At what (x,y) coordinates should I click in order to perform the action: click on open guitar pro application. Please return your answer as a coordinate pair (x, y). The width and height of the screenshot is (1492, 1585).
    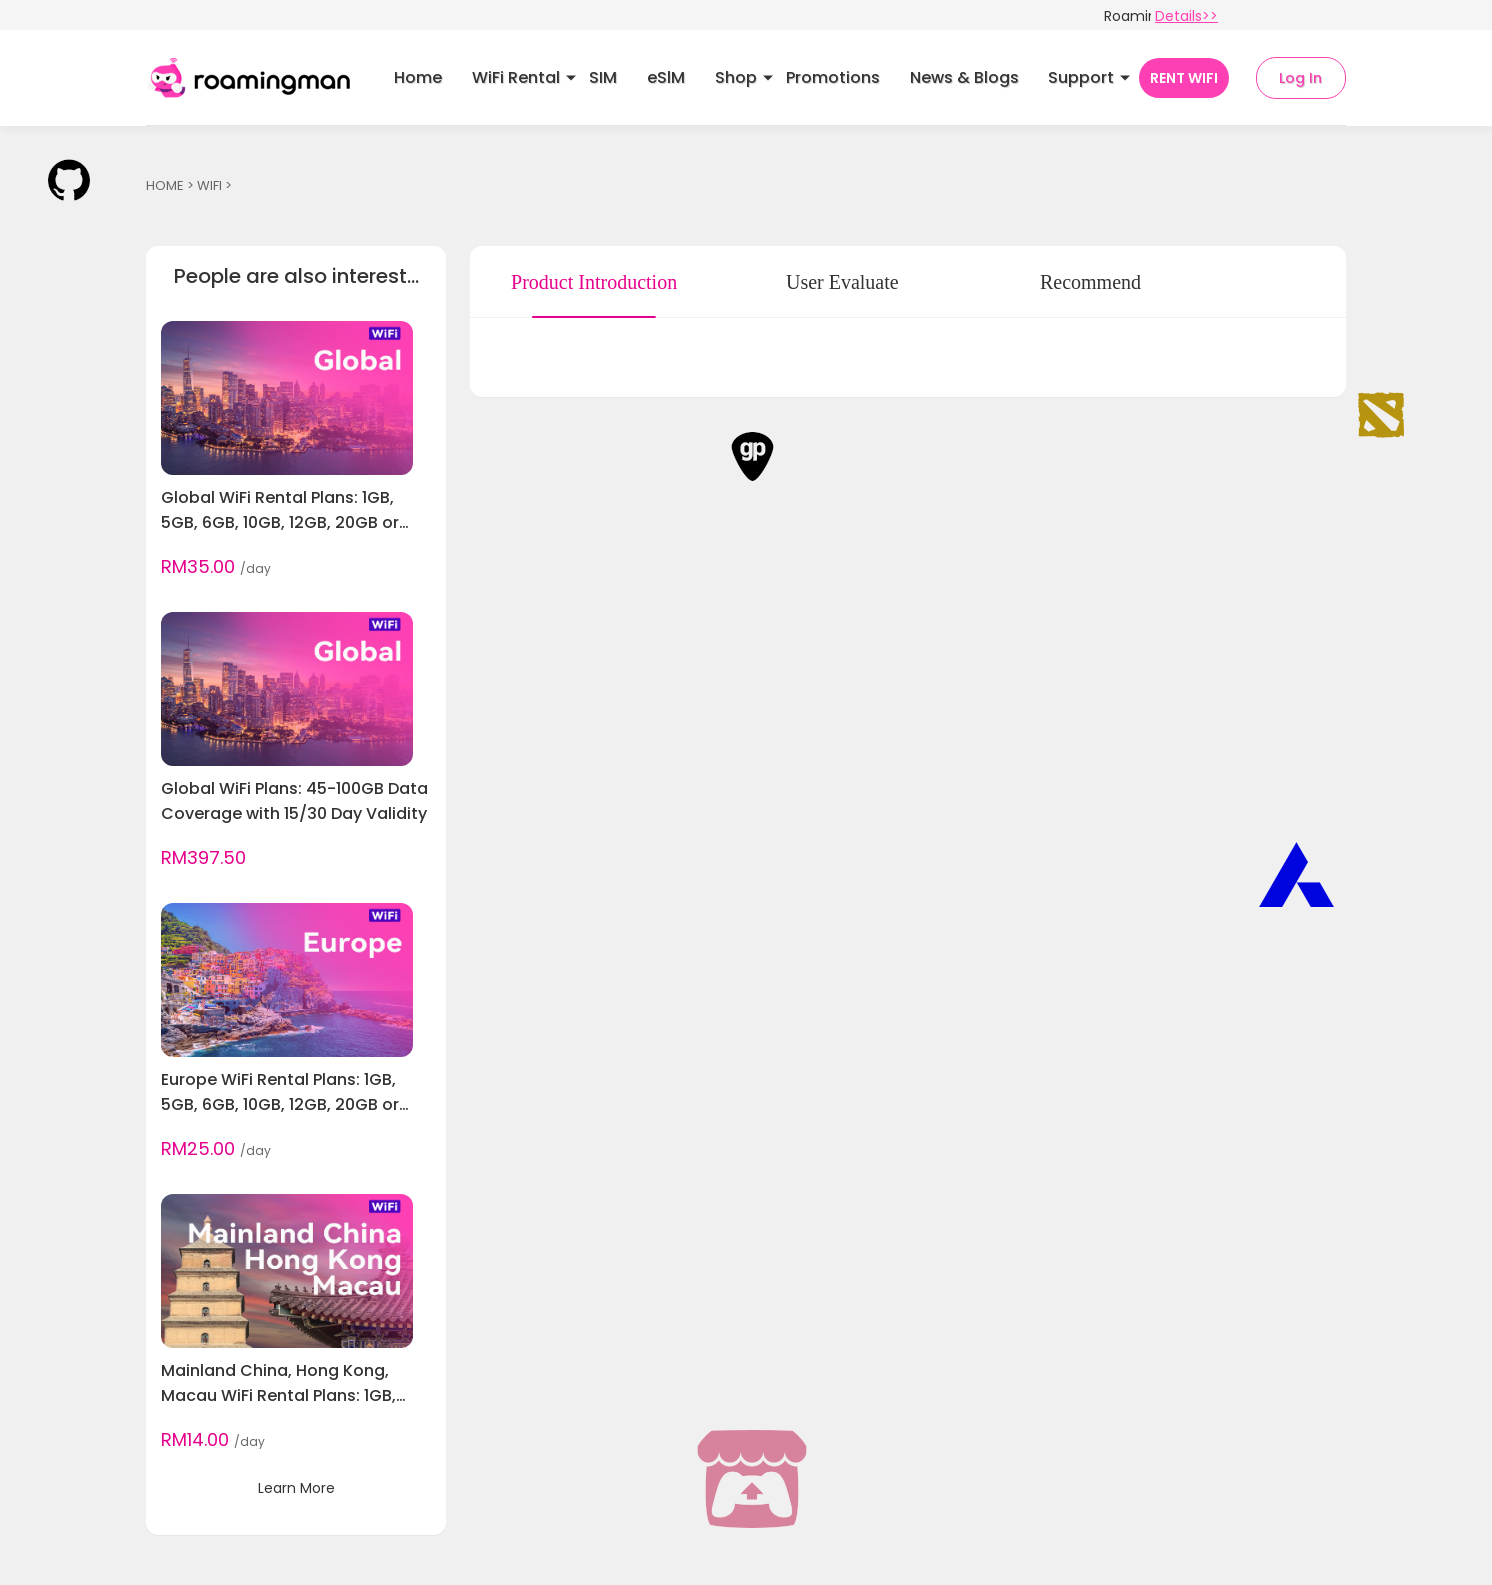
    Looking at the image, I should click on (752, 456).